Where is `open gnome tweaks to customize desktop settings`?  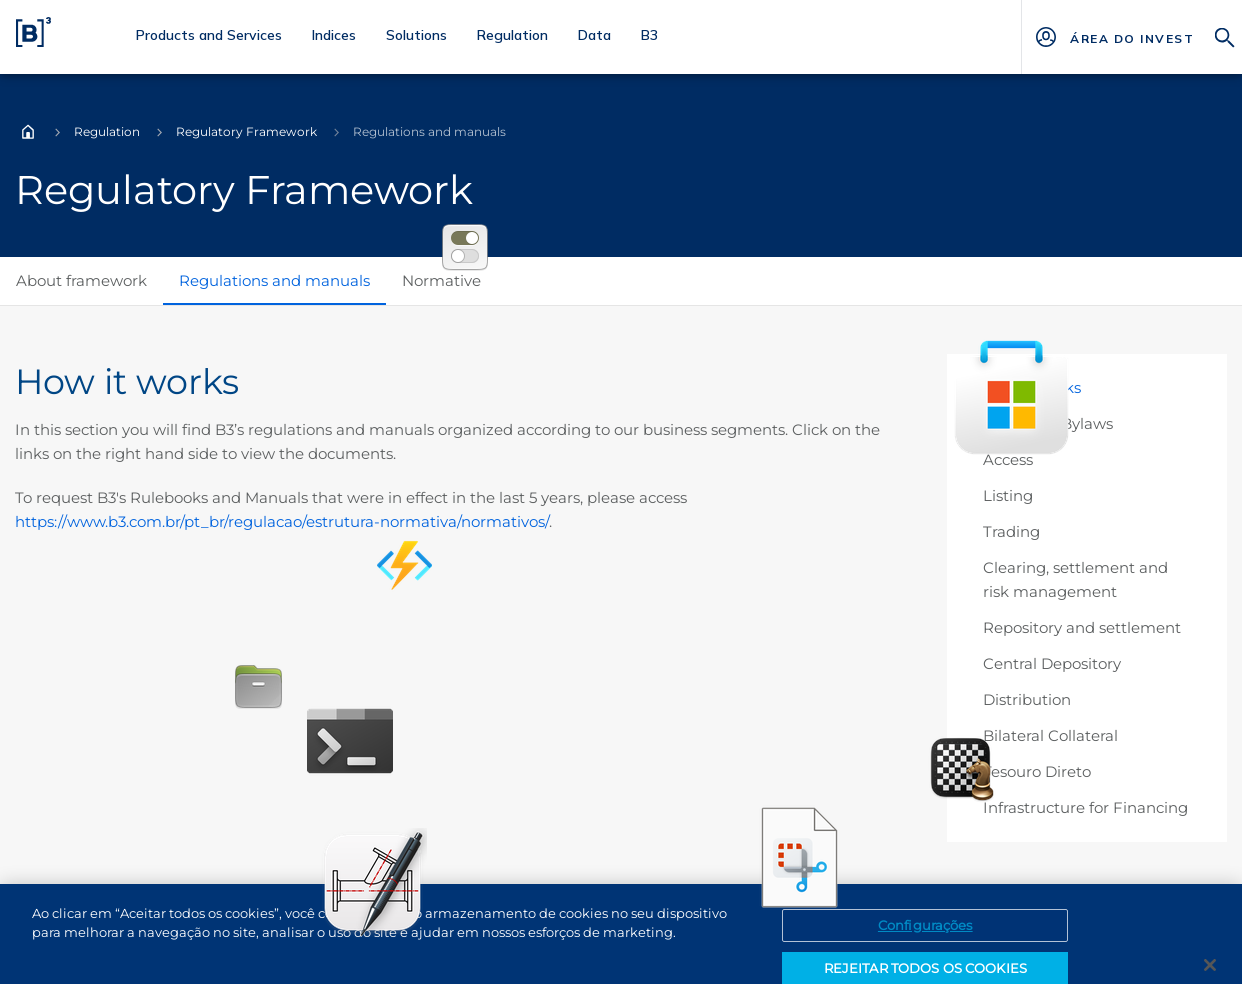 open gnome tweaks to customize desktop settings is located at coordinates (465, 247).